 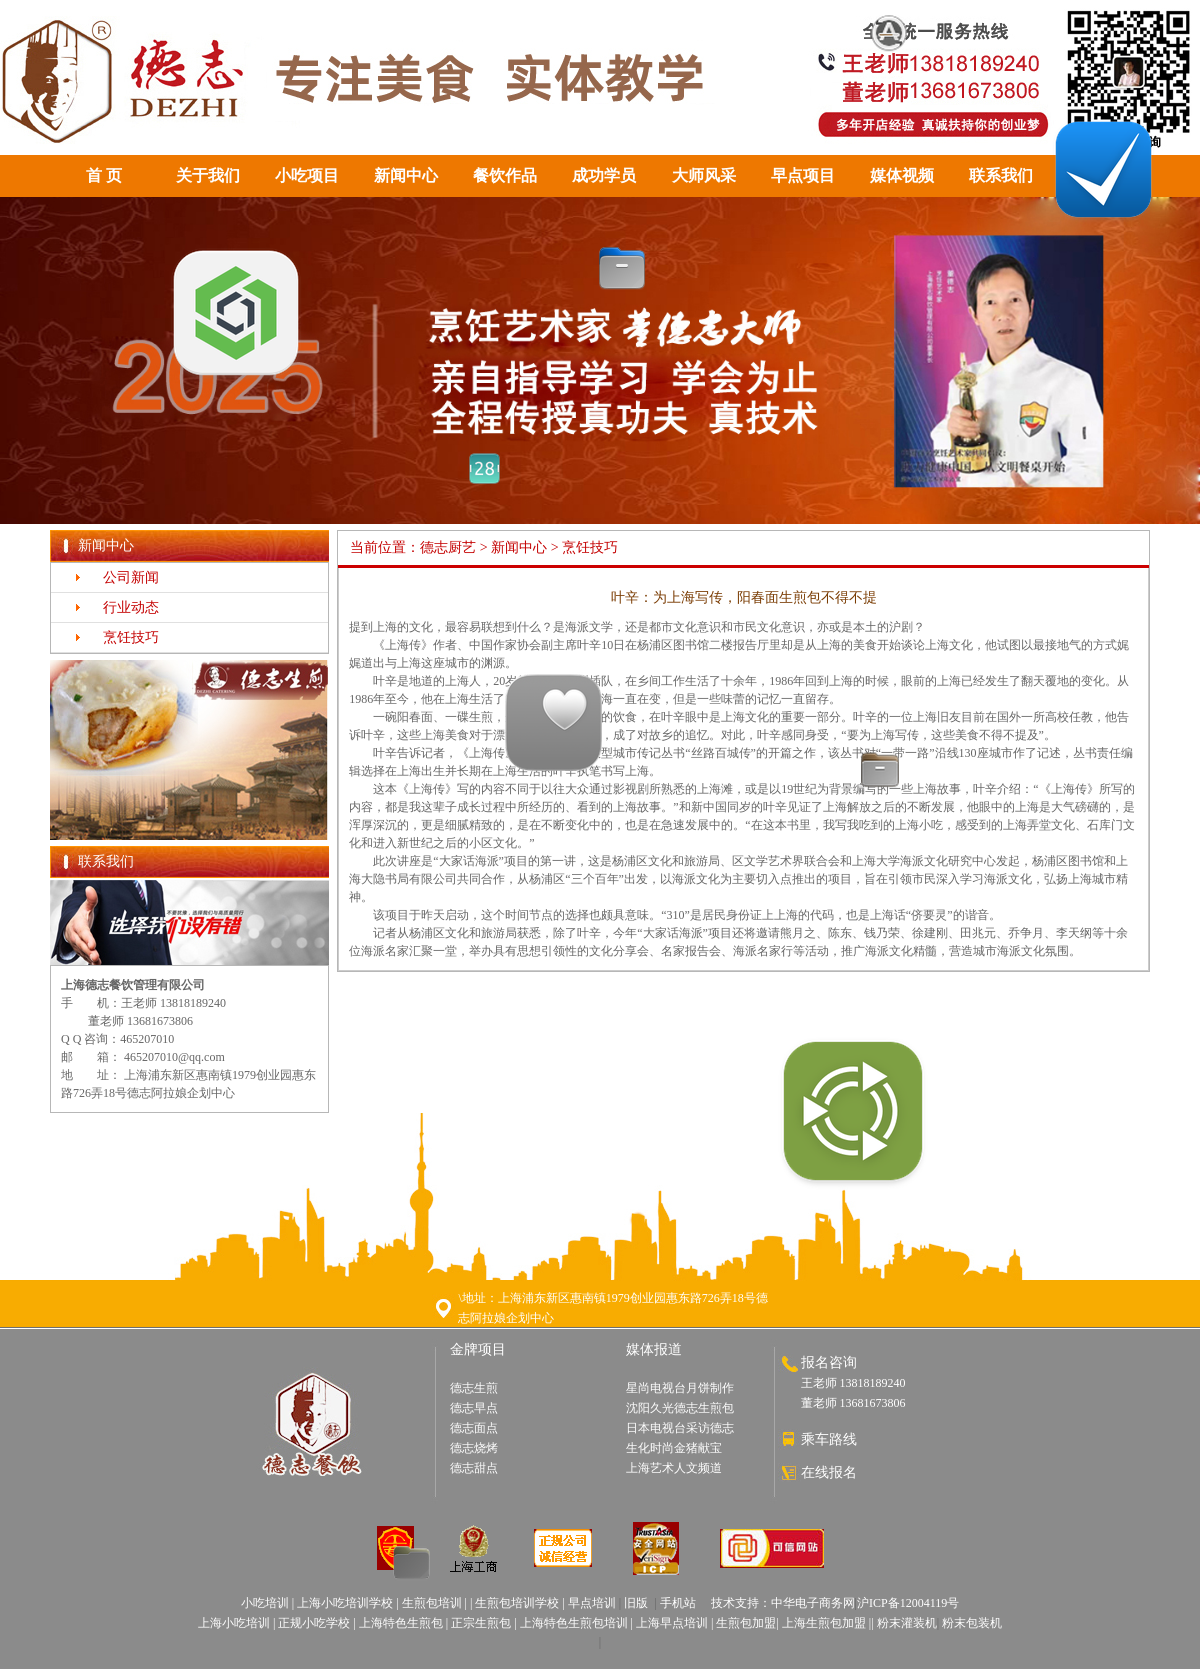 What do you see at coordinates (853, 1111) in the screenshot?
I see `launch ubuntu mate application` at bounding box center [853, 1111].